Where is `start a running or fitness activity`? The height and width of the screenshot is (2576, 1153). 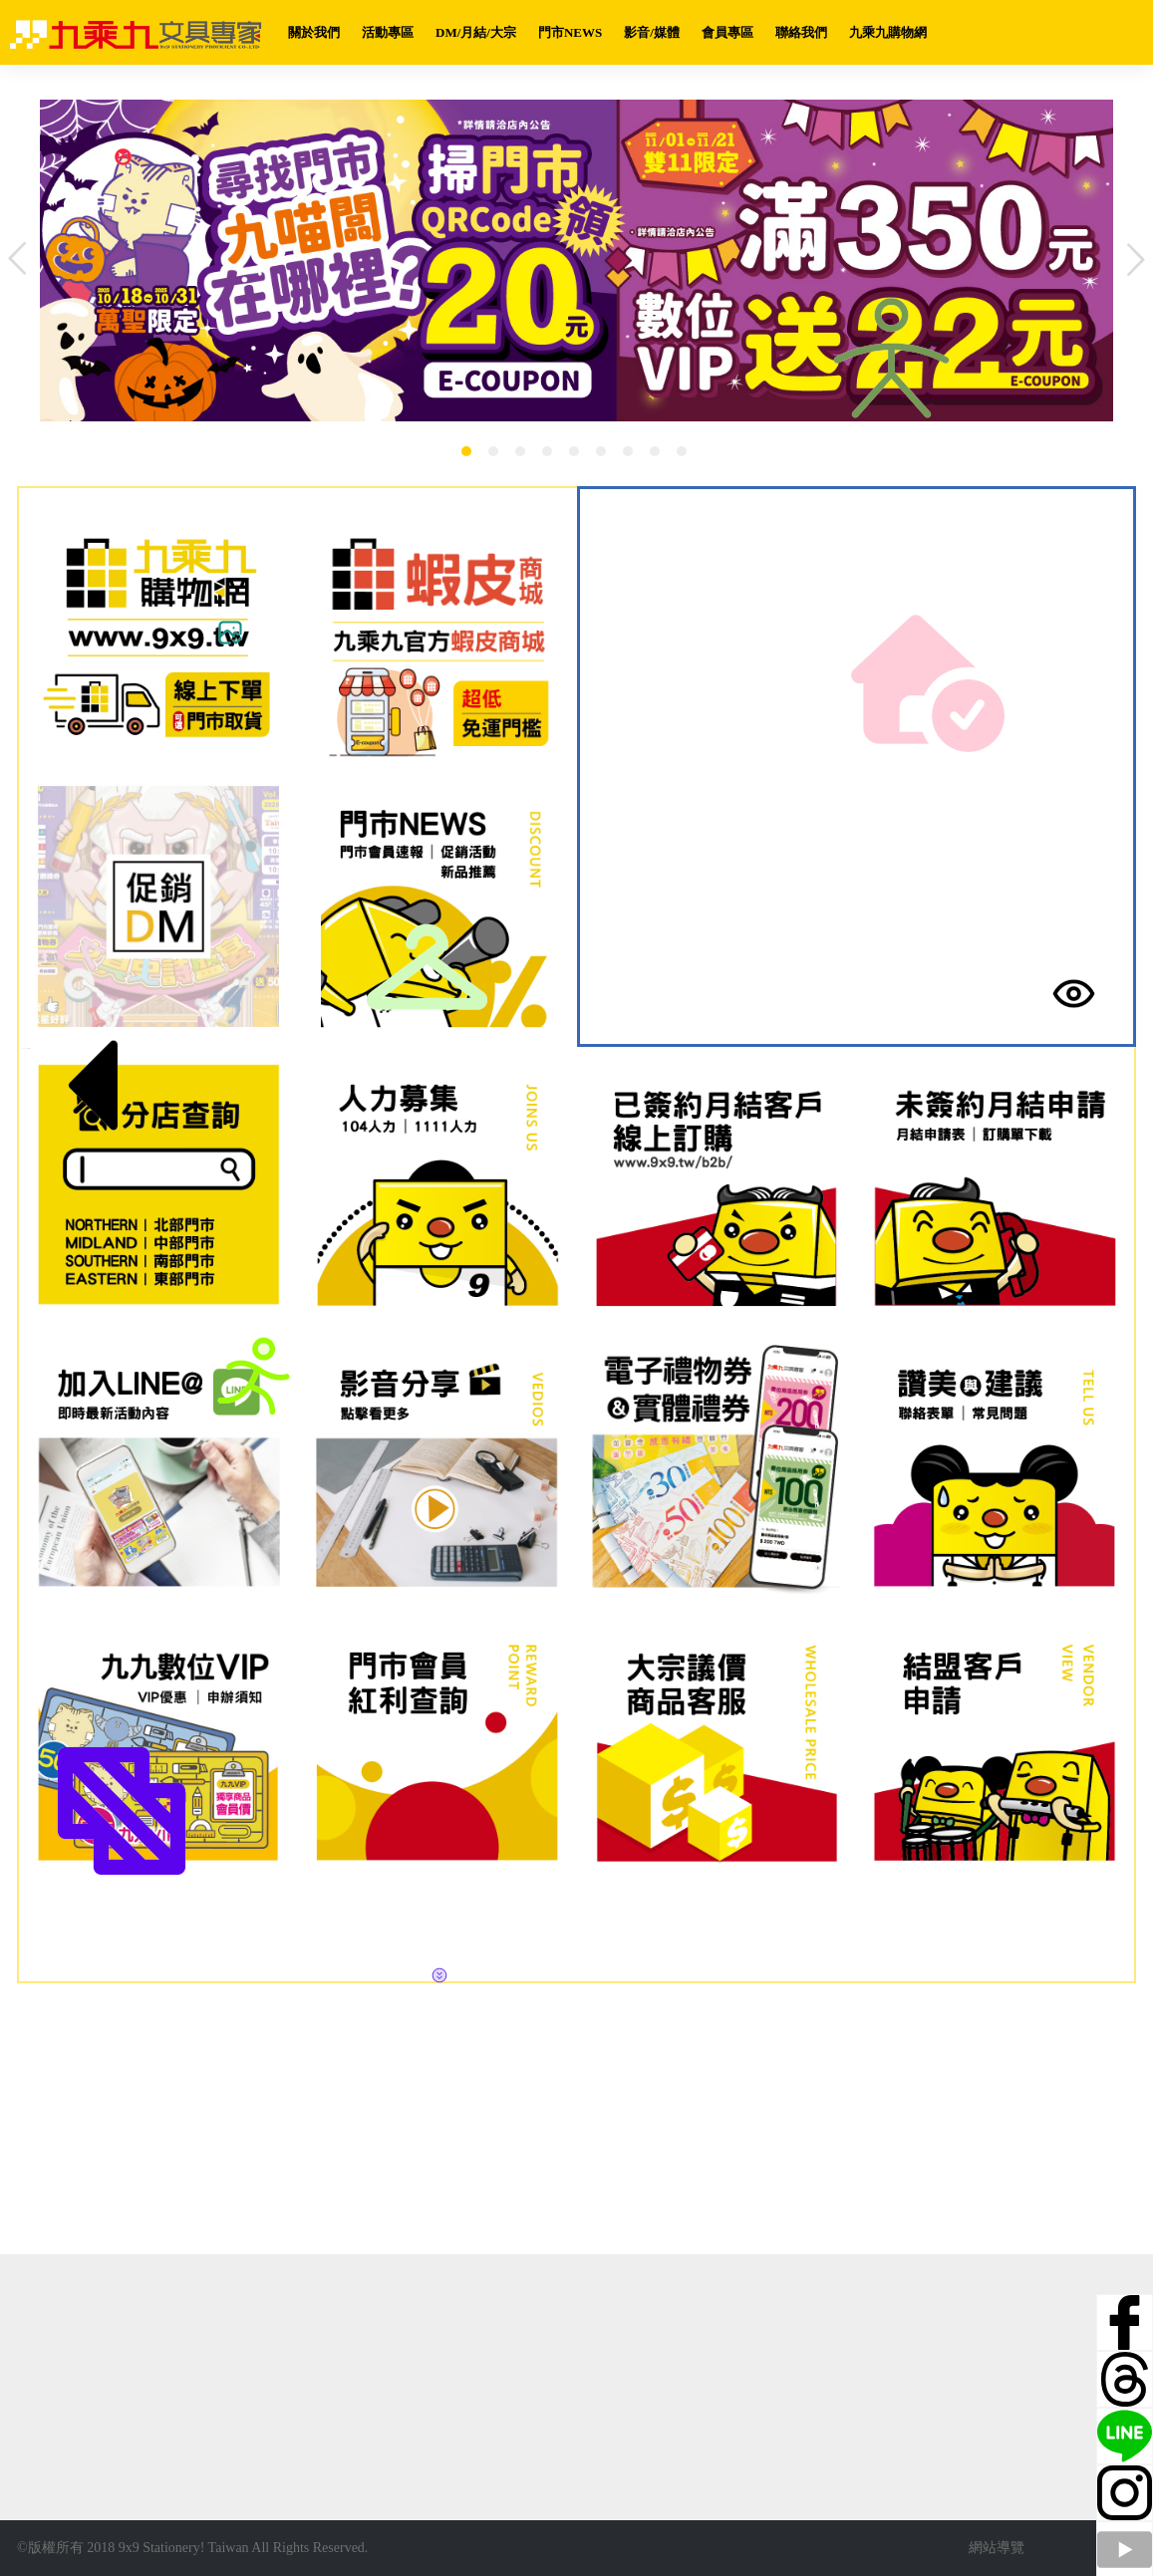
start a running or fitness activity is located at coordinates (255, 1375).